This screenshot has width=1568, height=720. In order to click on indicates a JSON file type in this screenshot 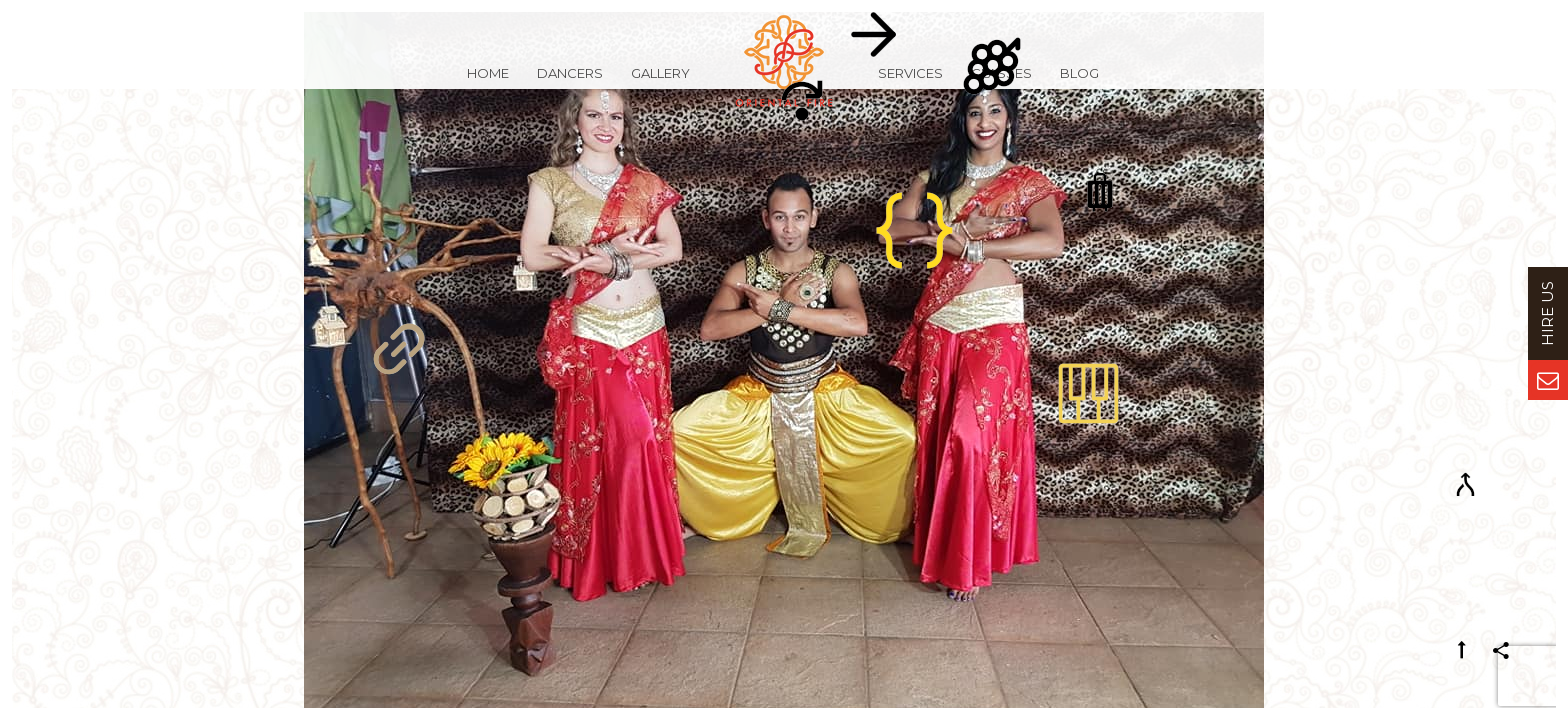, I will do `click(914, 230)`.